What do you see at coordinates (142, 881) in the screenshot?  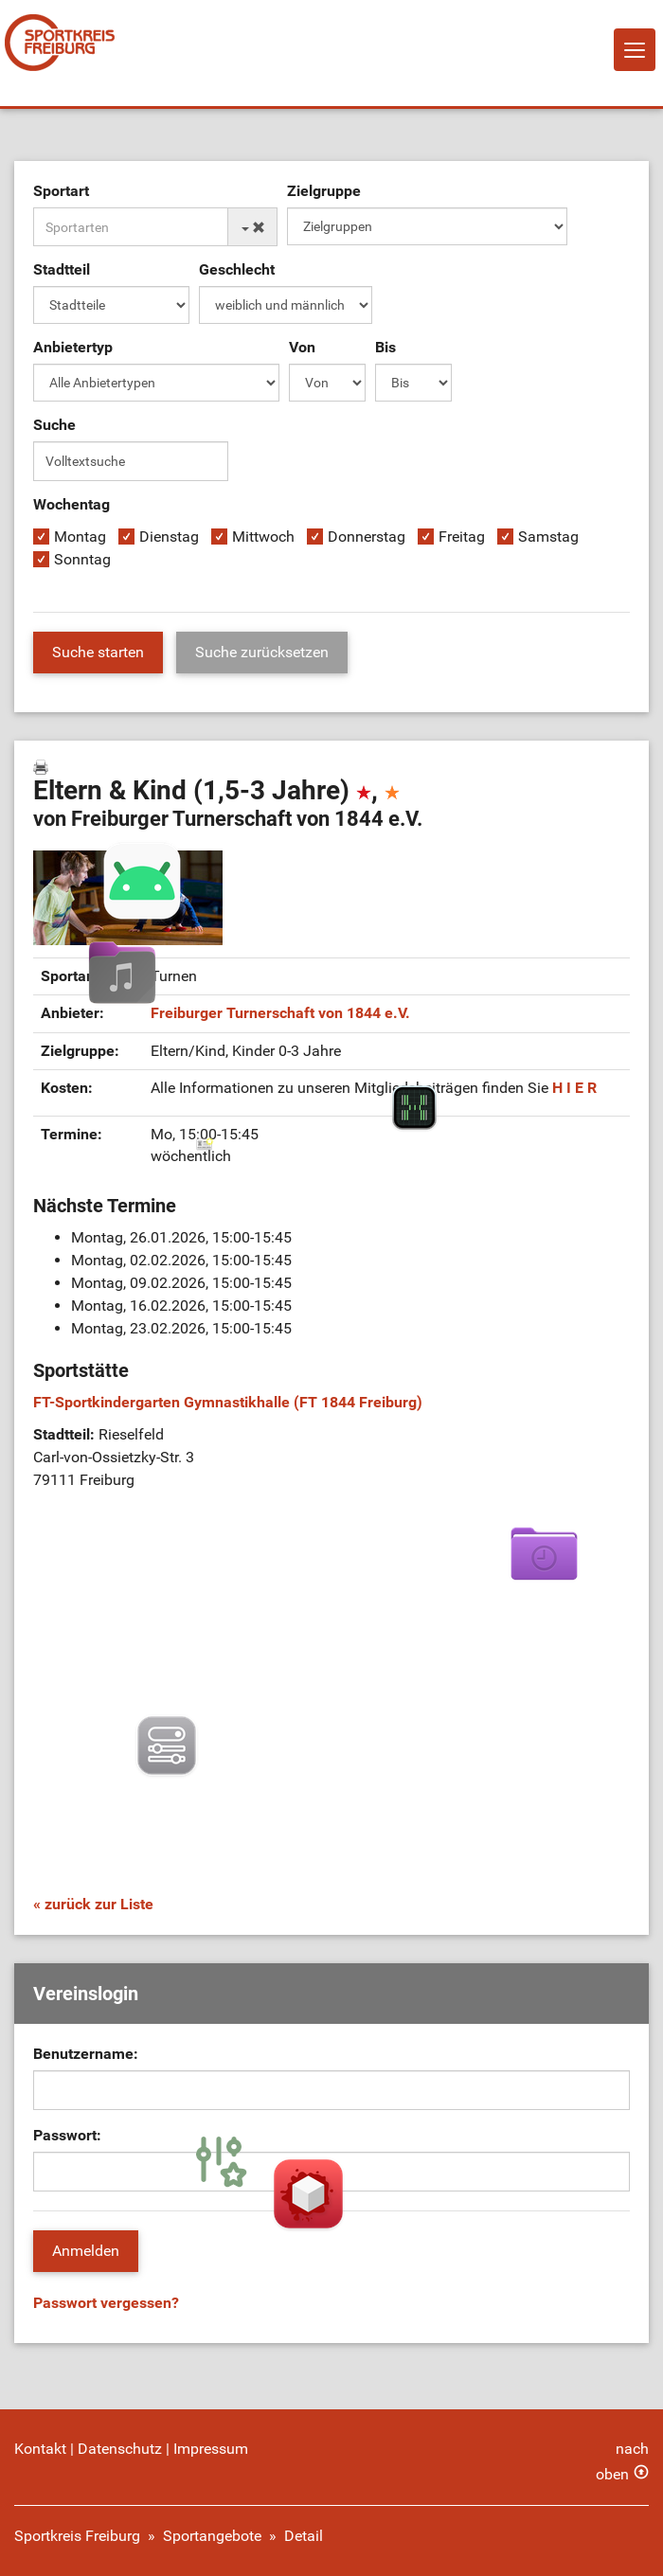 I see `open android app or emulator` at bounding box center [142, 881].